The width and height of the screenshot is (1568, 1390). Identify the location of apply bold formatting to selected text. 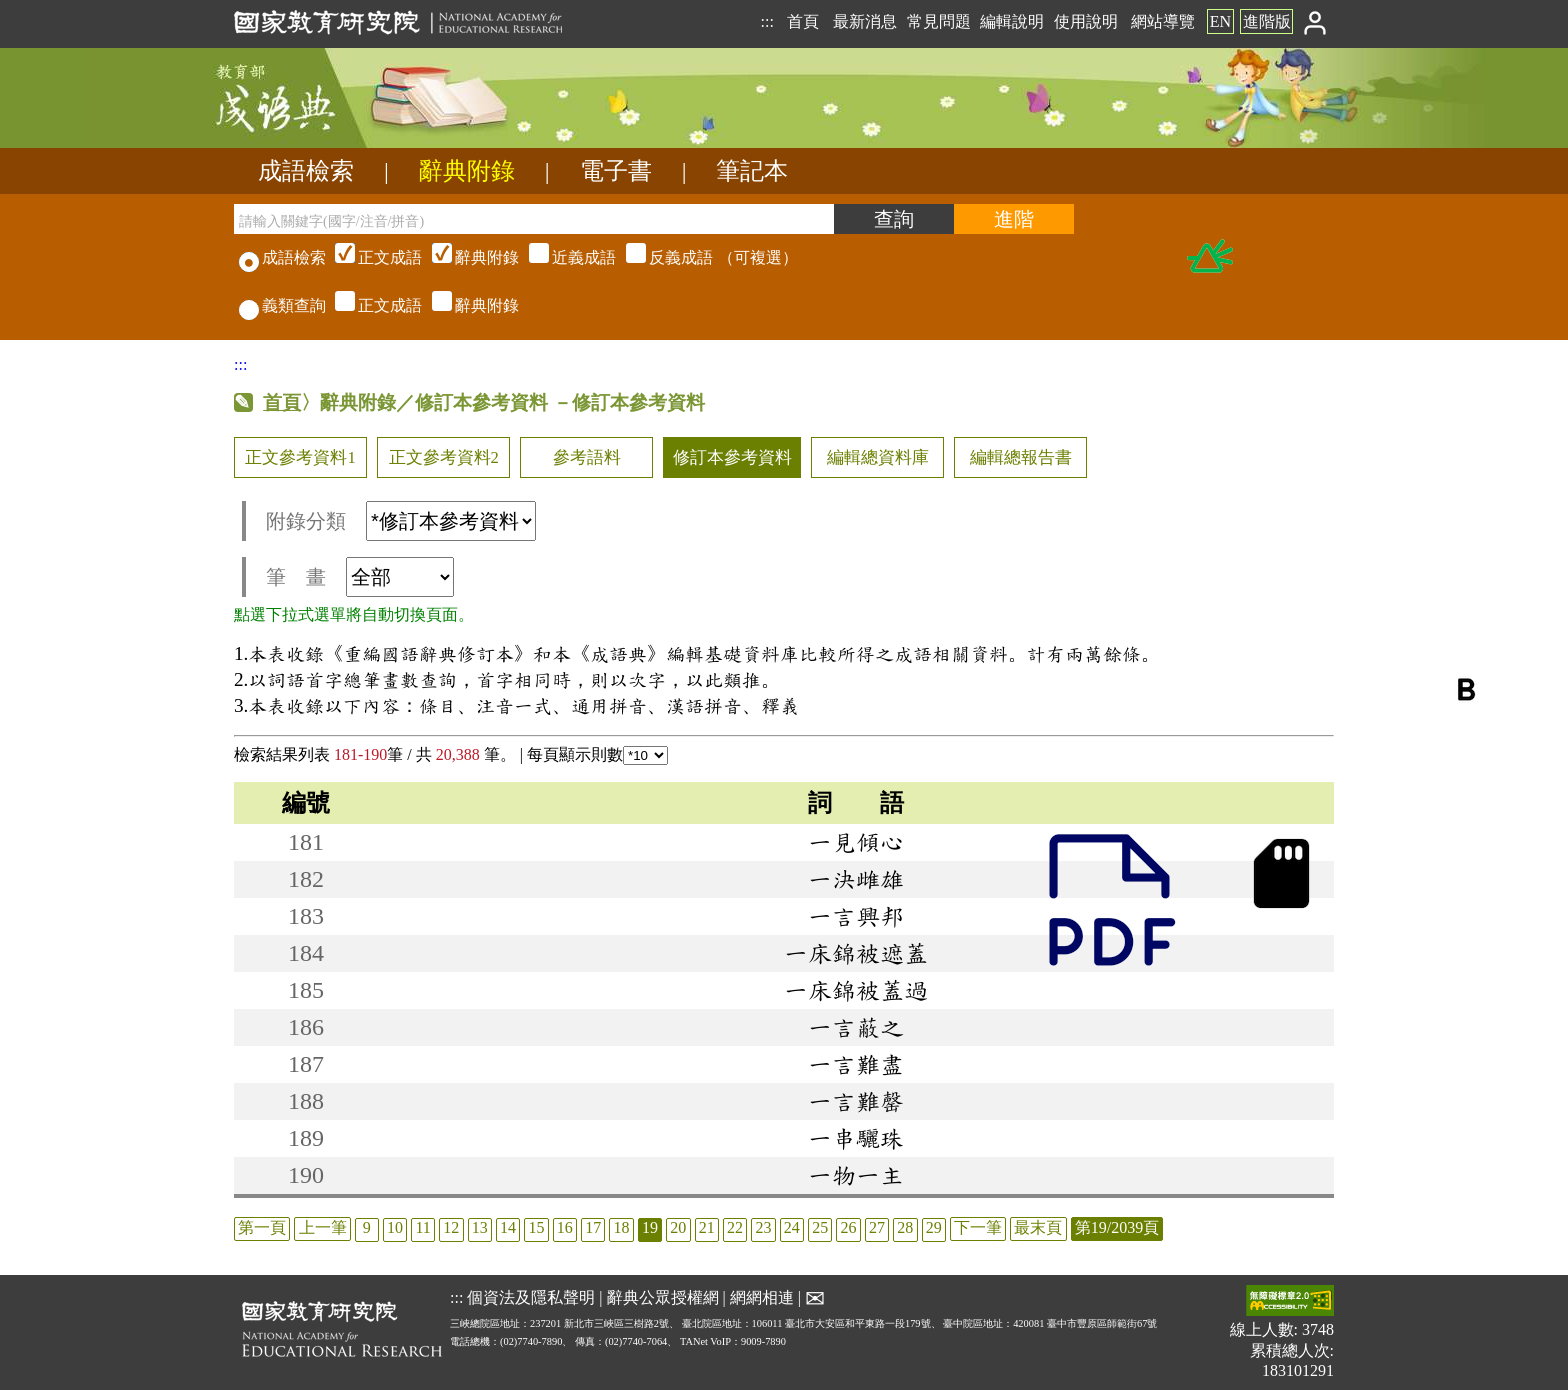
(1466, 691).